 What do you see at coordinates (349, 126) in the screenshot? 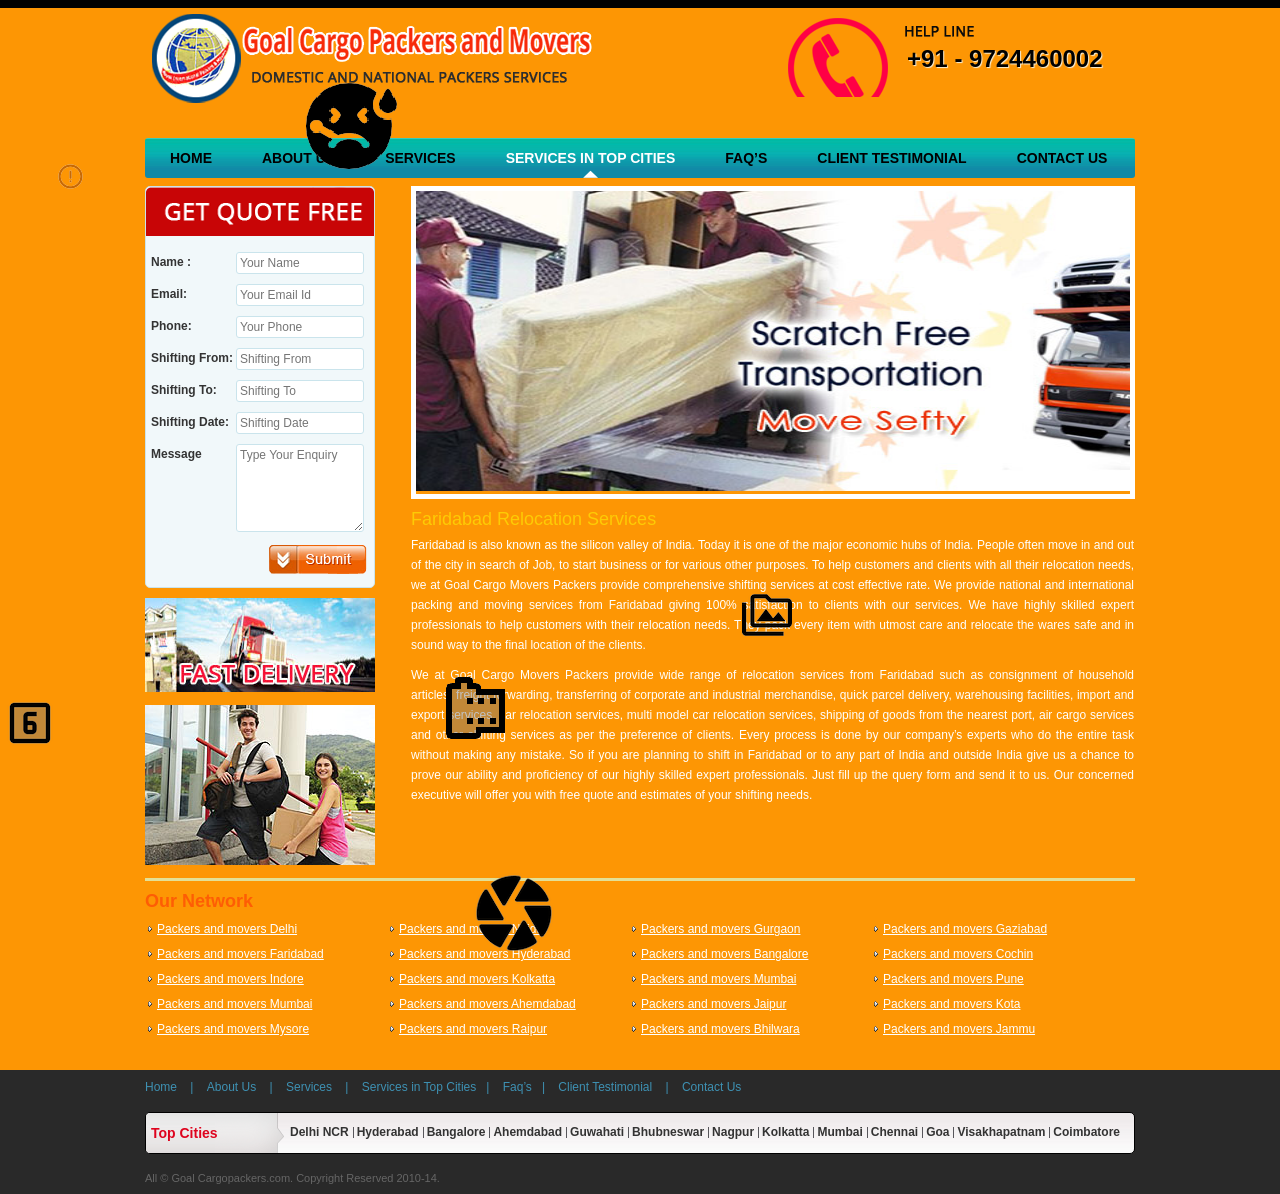
I see `report feeling unwell or sick` at bounding box center [349, 126].